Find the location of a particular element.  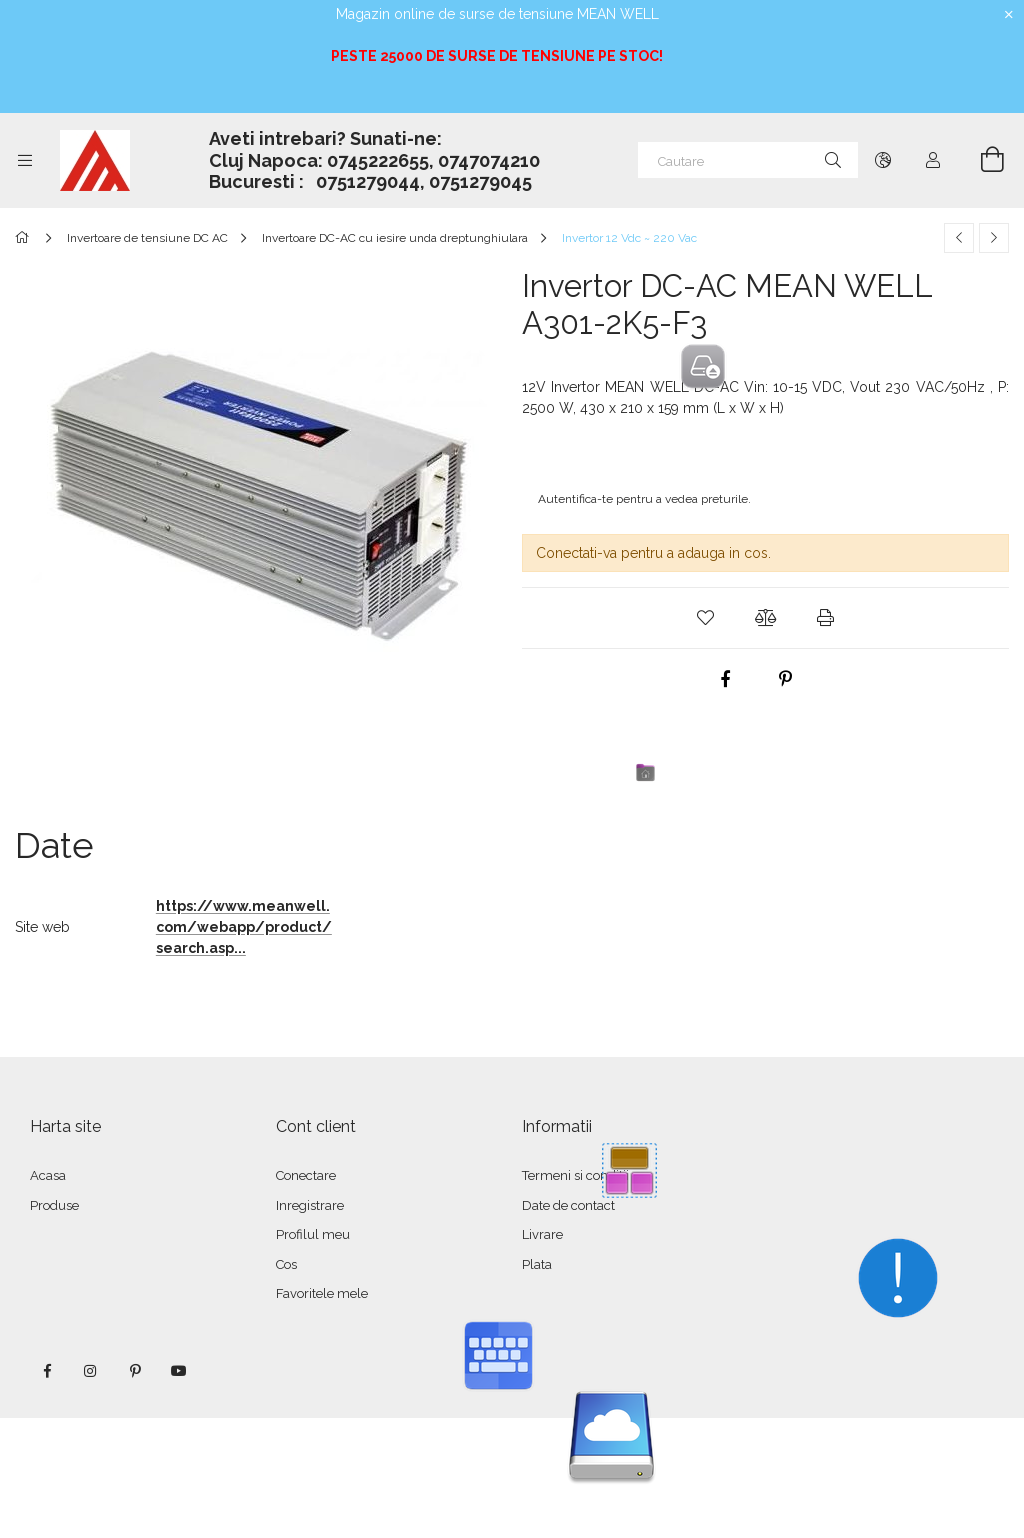

eject or safely remove external storage device is located at coordinates (703, 367).